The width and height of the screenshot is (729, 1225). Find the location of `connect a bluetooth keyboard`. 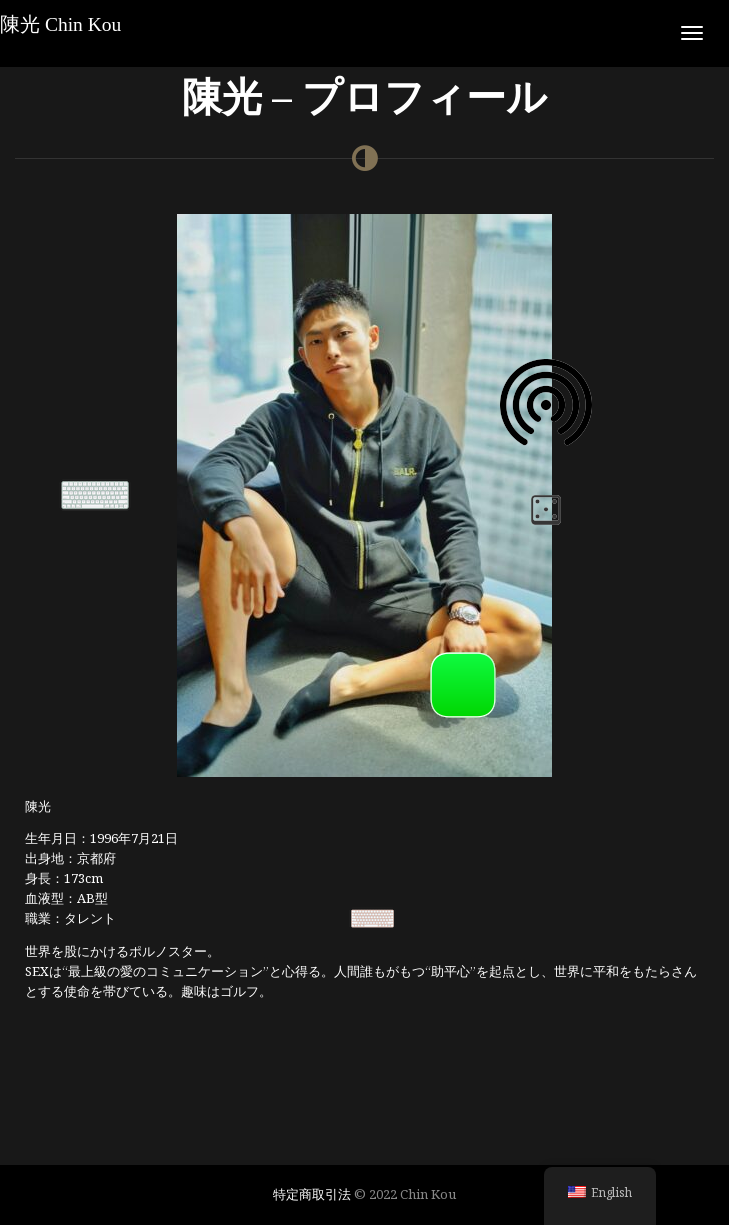

connect a bluetooth keyboard is located at coordinates (95, 495).